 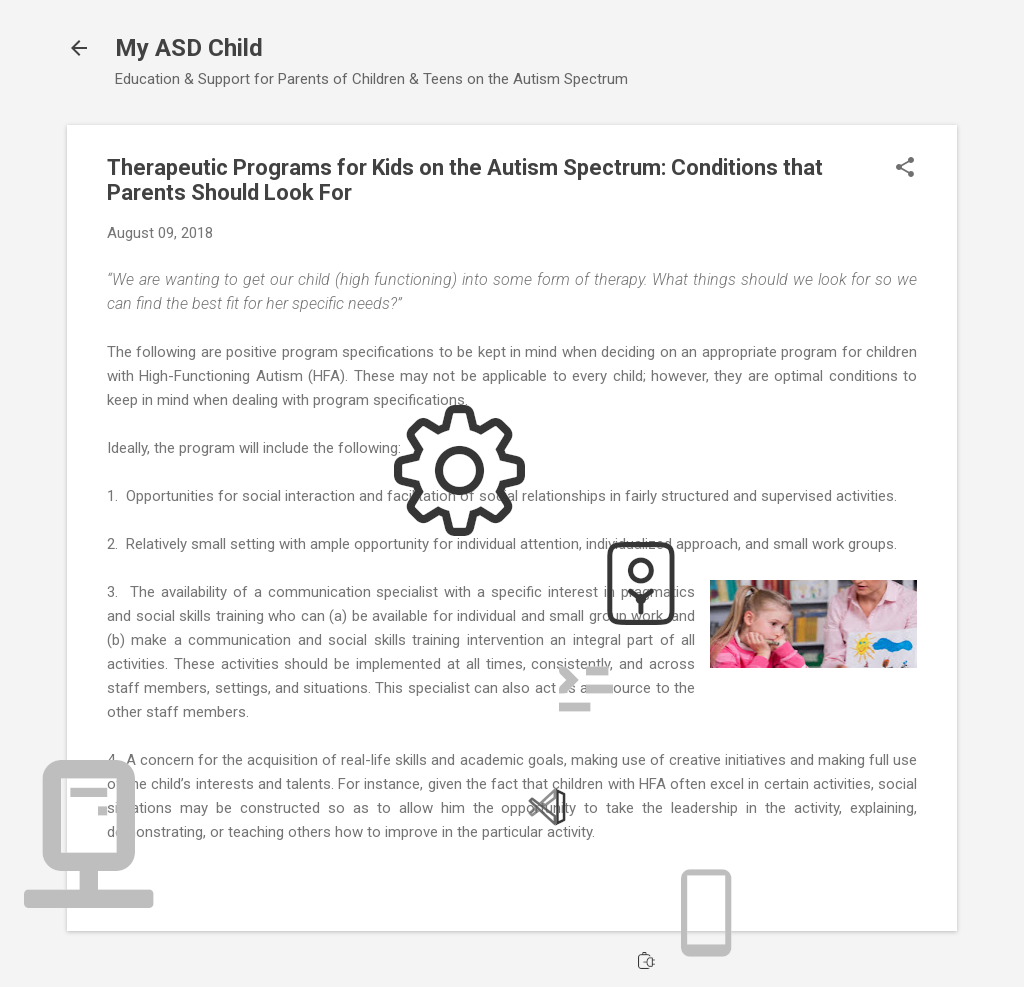 I want to click on access network server settings, so click(x=98, y=834).